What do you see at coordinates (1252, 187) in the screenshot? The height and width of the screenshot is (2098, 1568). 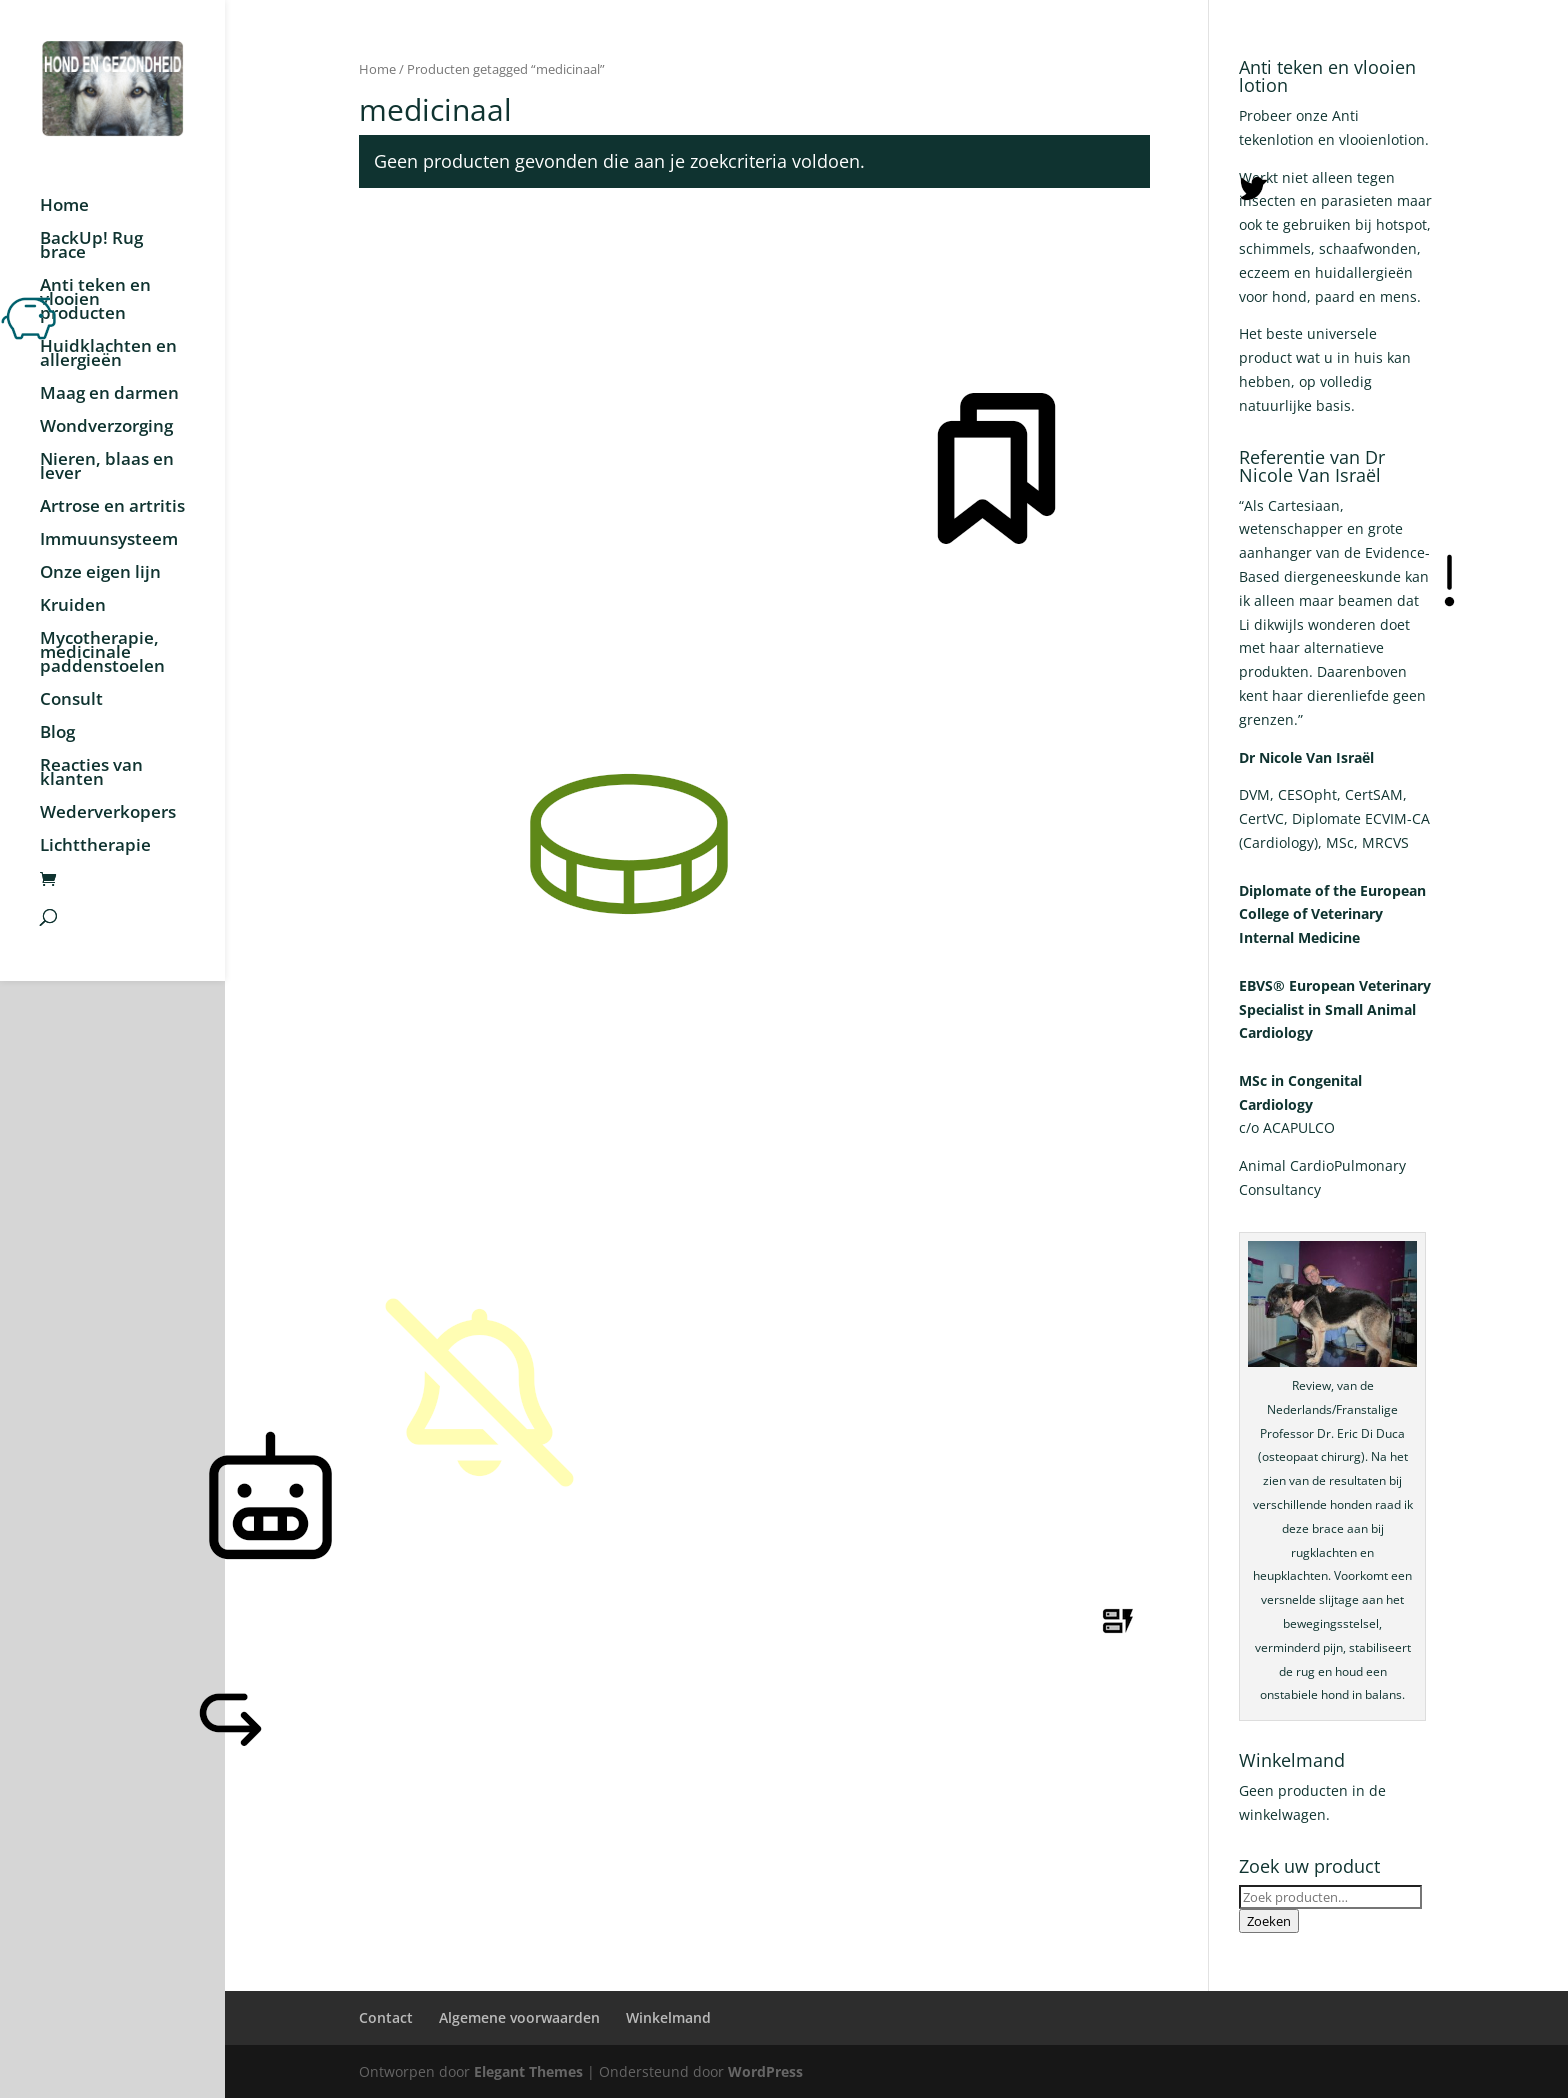 I see `share to twitter` at bounding box center [1252, 187].